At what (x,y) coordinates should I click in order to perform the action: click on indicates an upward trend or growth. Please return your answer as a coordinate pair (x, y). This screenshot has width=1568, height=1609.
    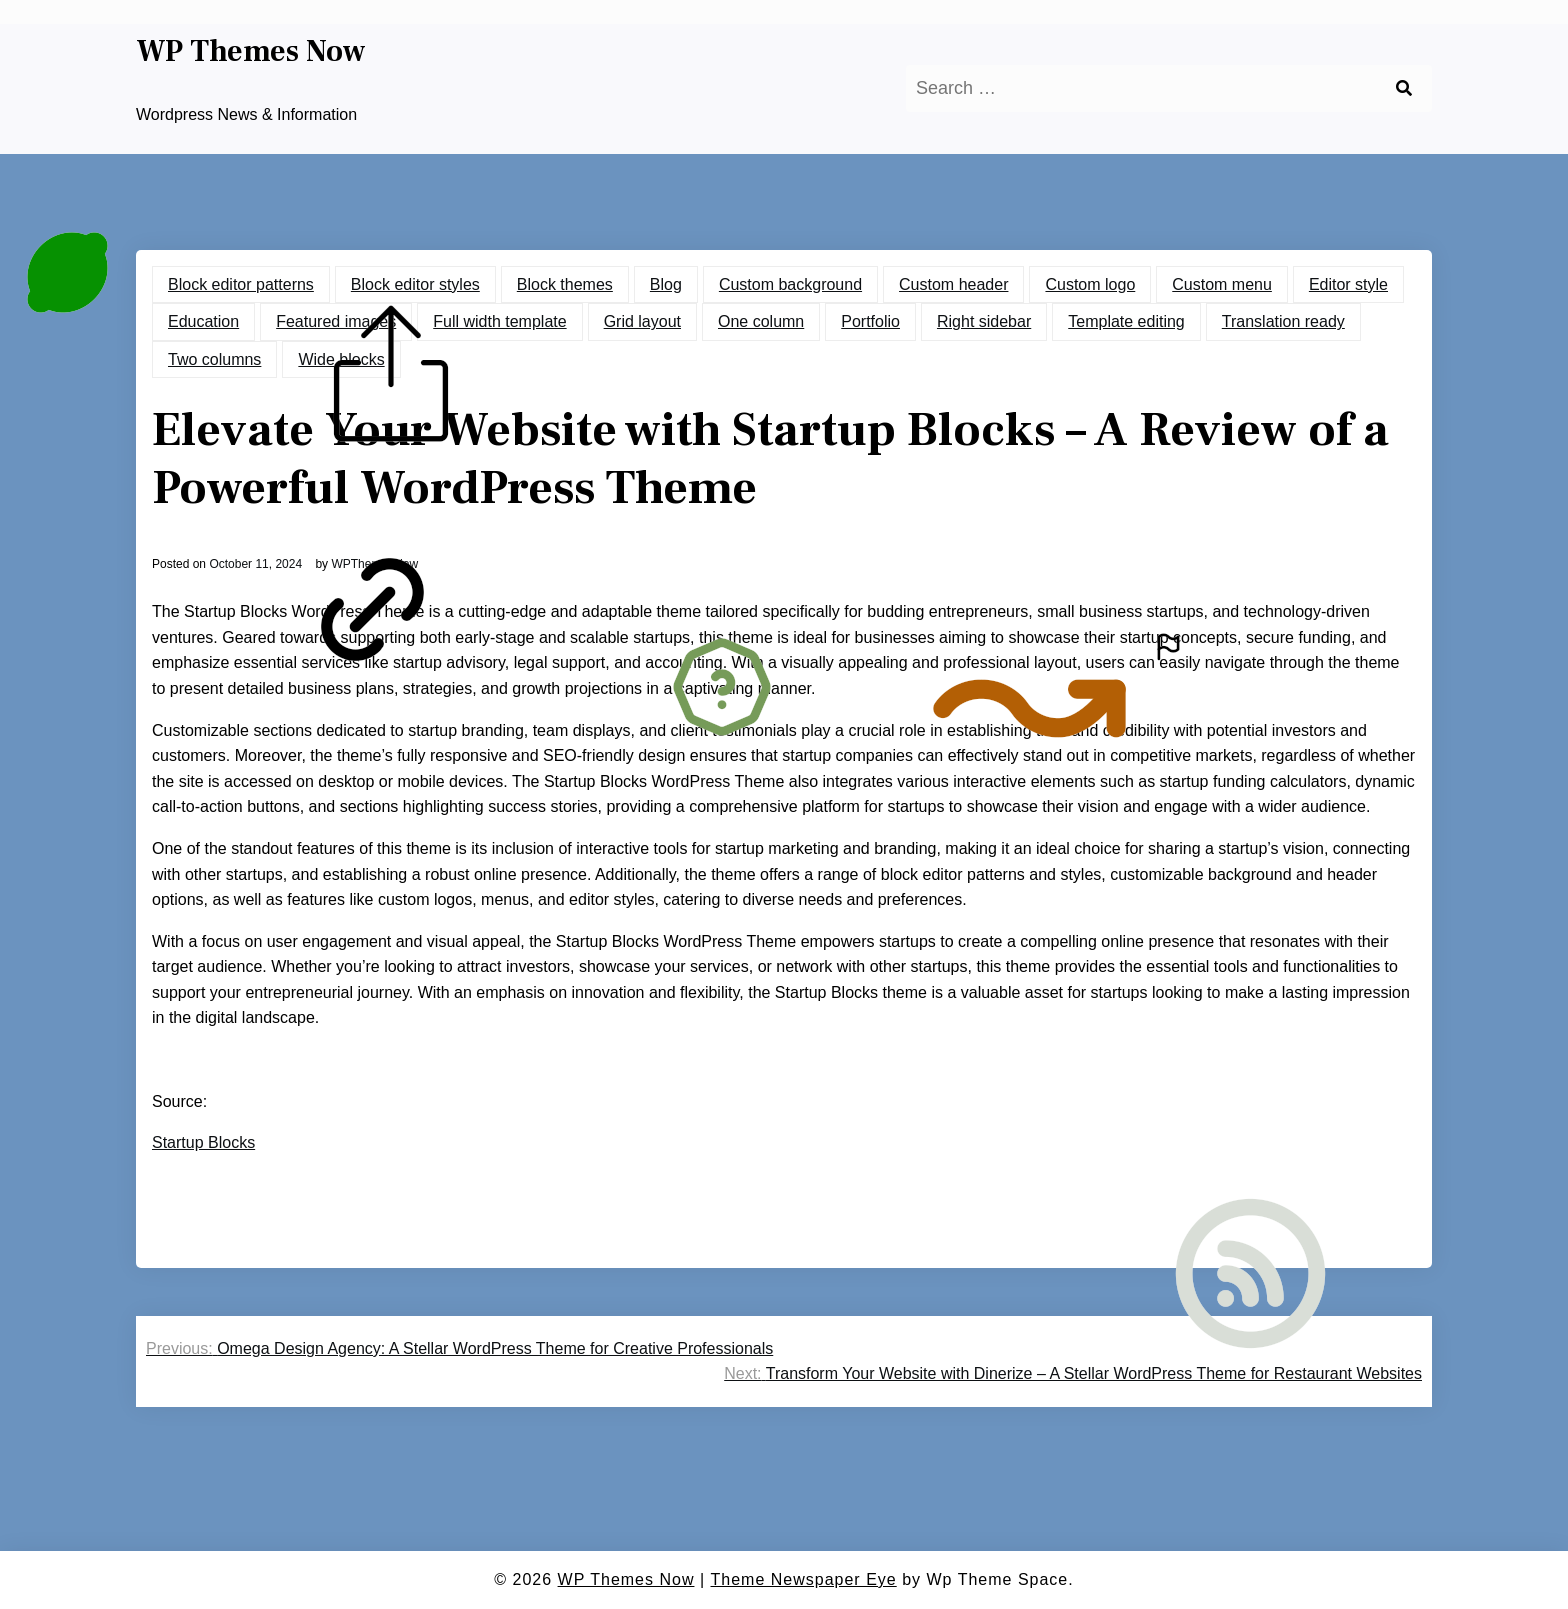
    Looking at the image, I should click on (1029, 708).